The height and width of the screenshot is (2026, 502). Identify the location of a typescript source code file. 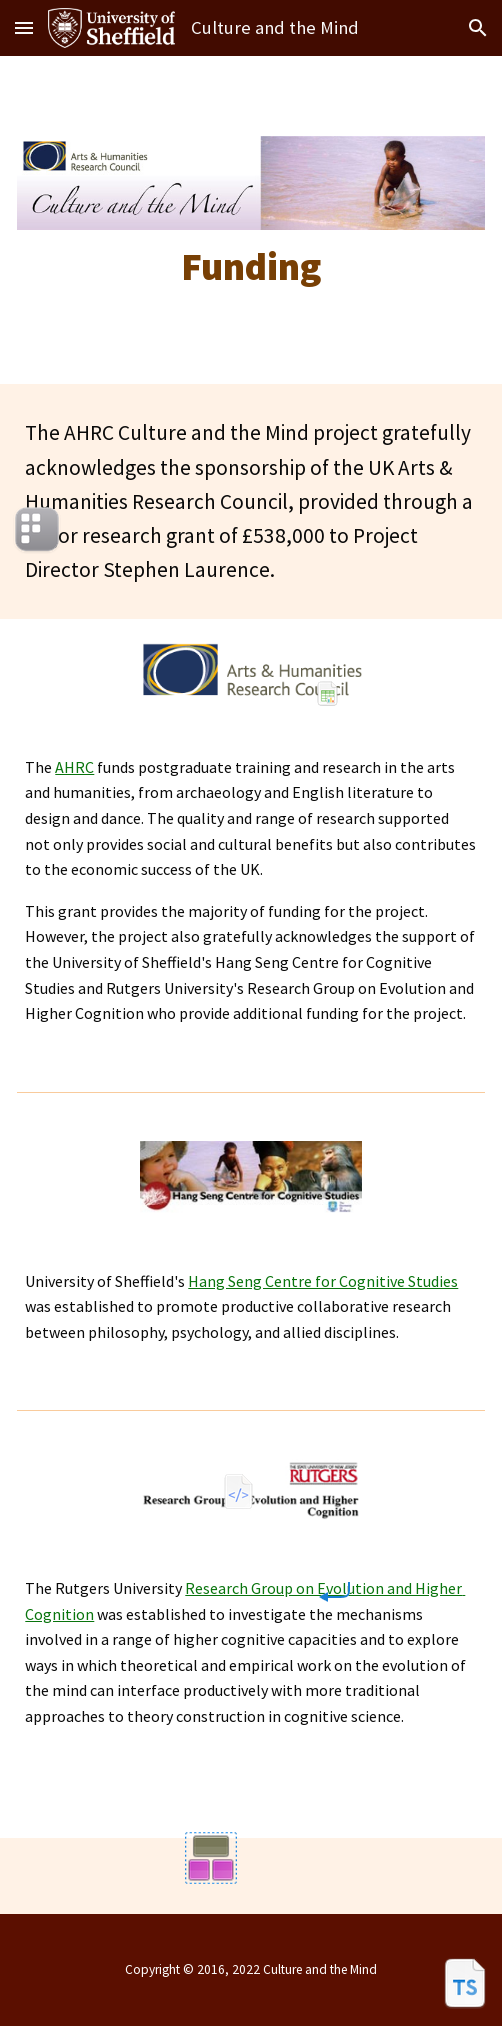
(465, 1983).